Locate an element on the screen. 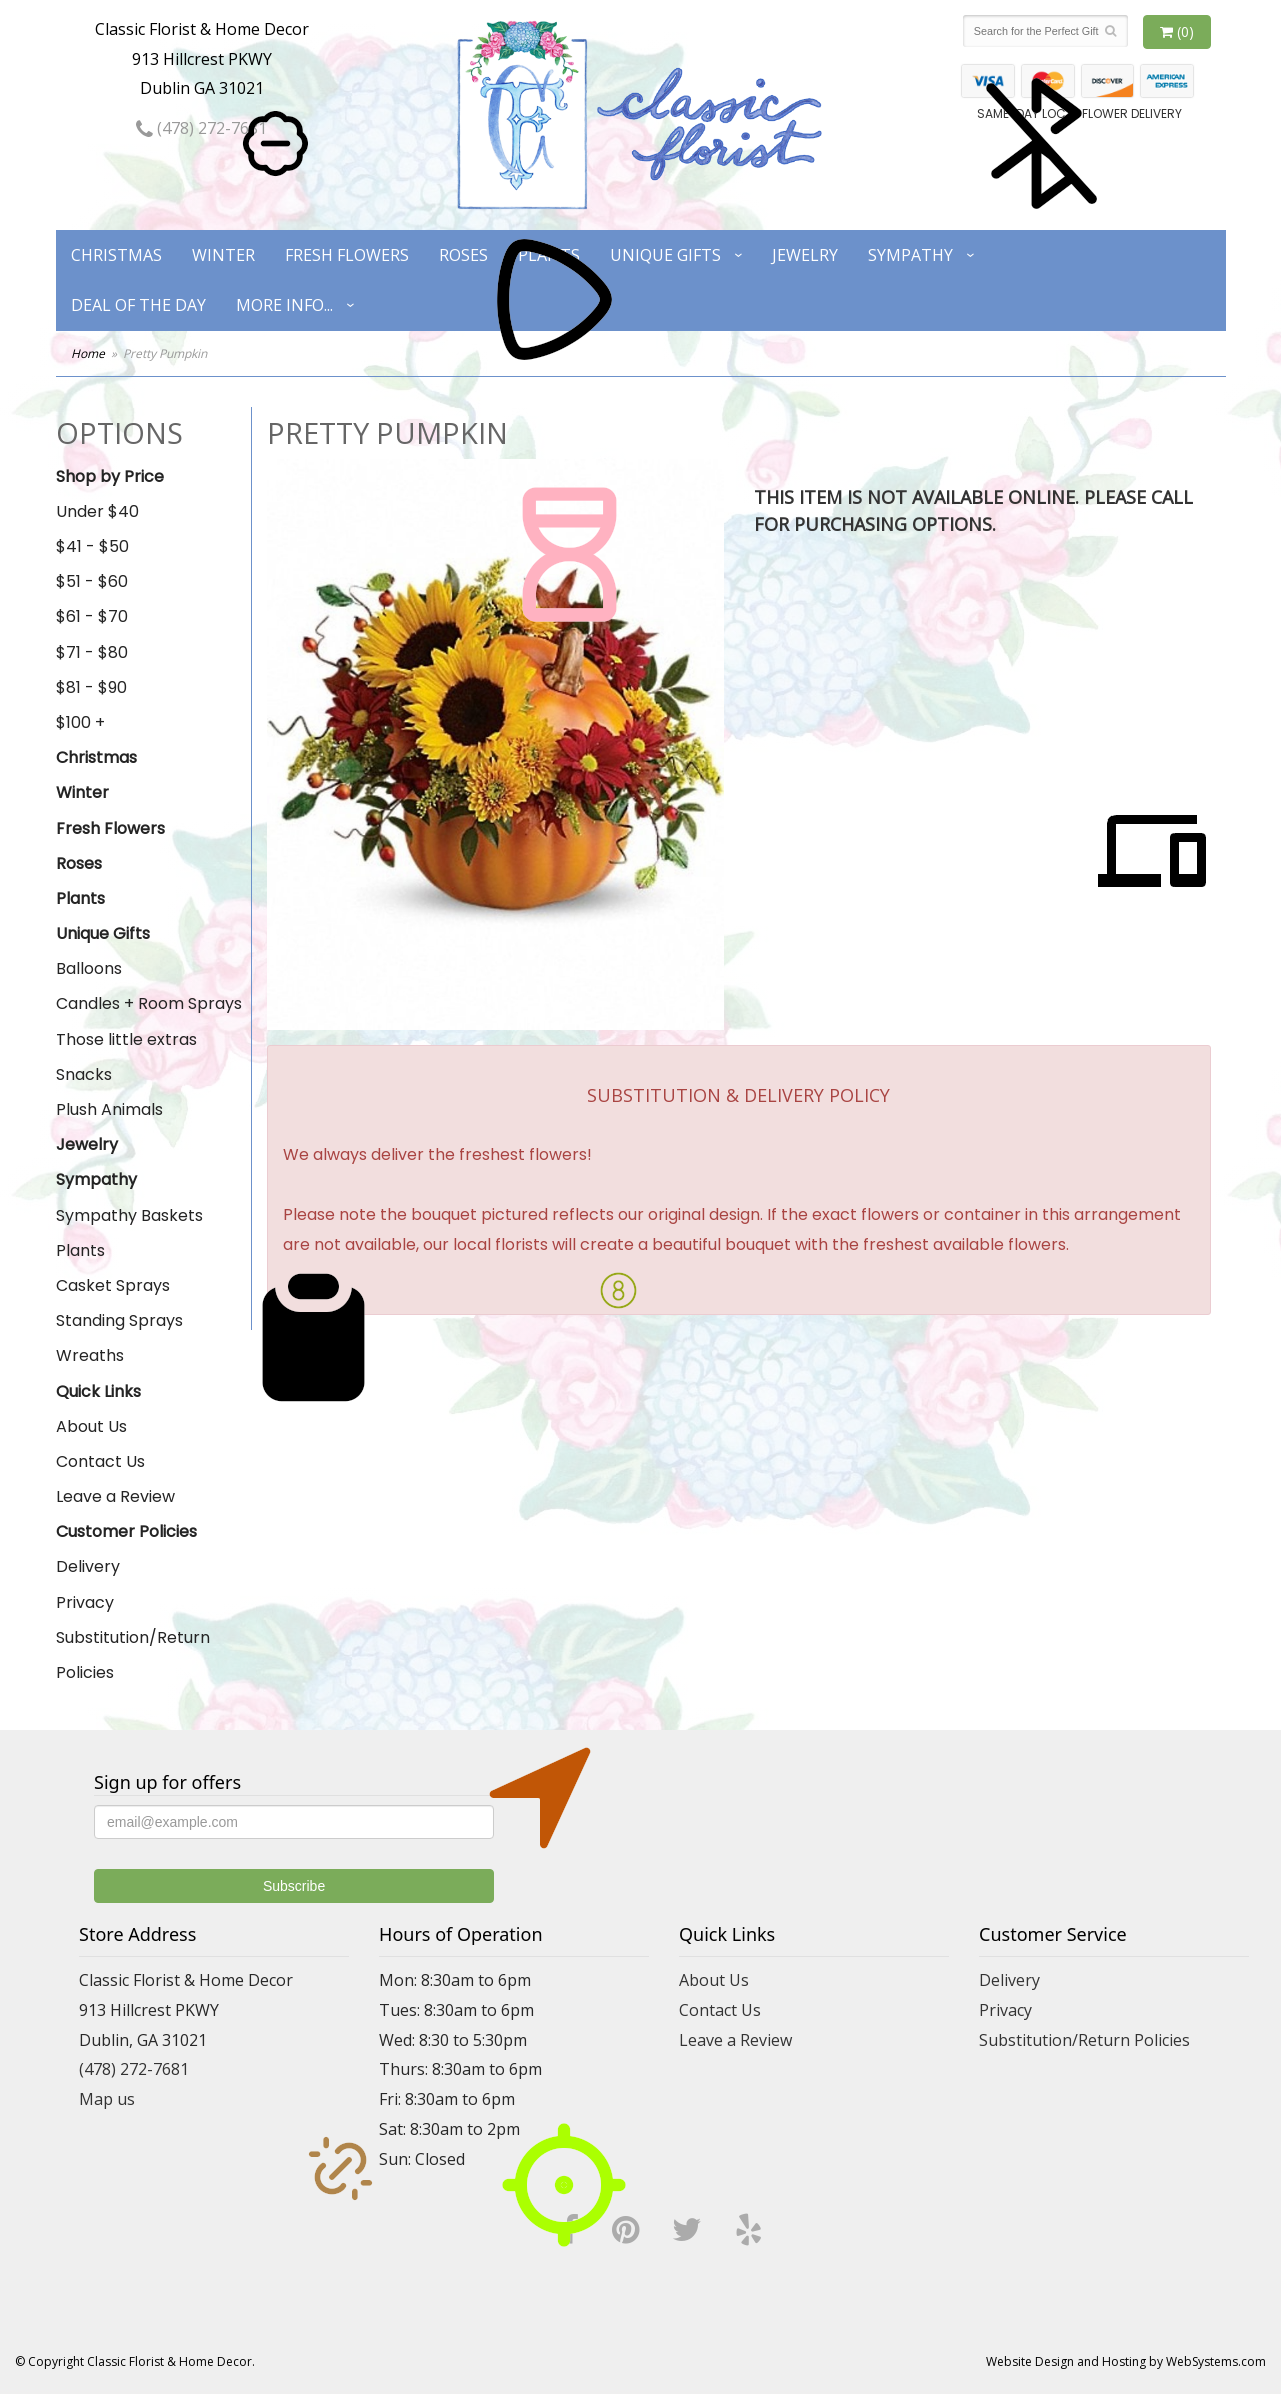 This screenshot has width=1281, height=2394. indicates step 8 in a multi-step process is located at coordinates (618, 1290).